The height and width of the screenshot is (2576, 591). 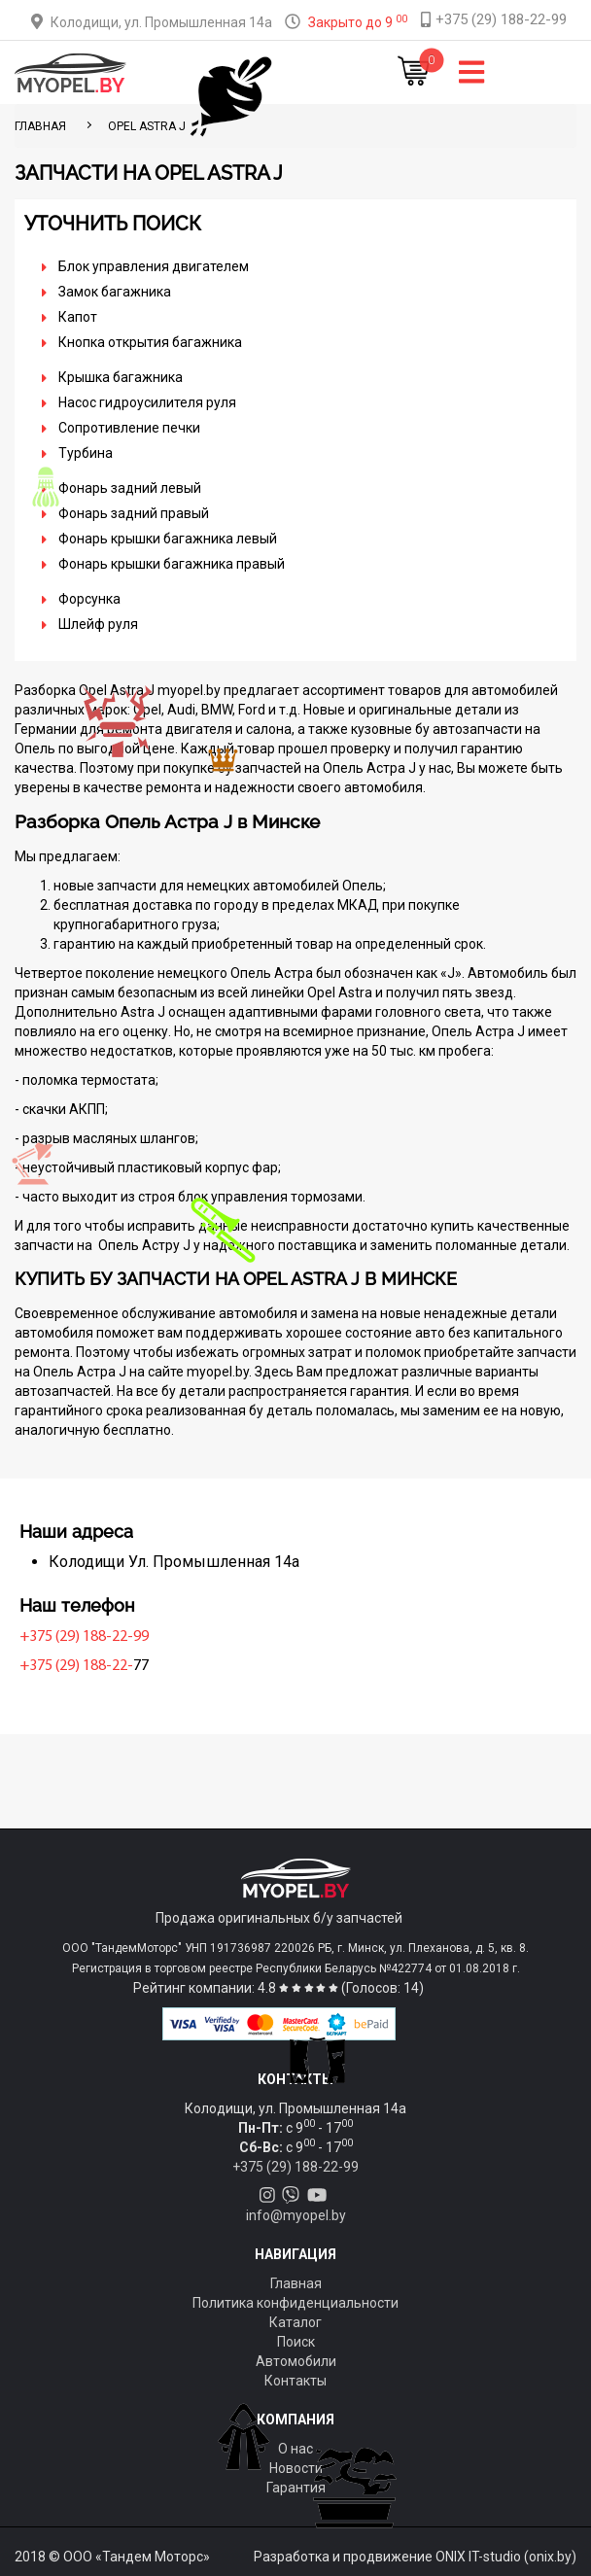 I want to click on indicates beet or root vegetable ingredient, so click(x=230, y=96).